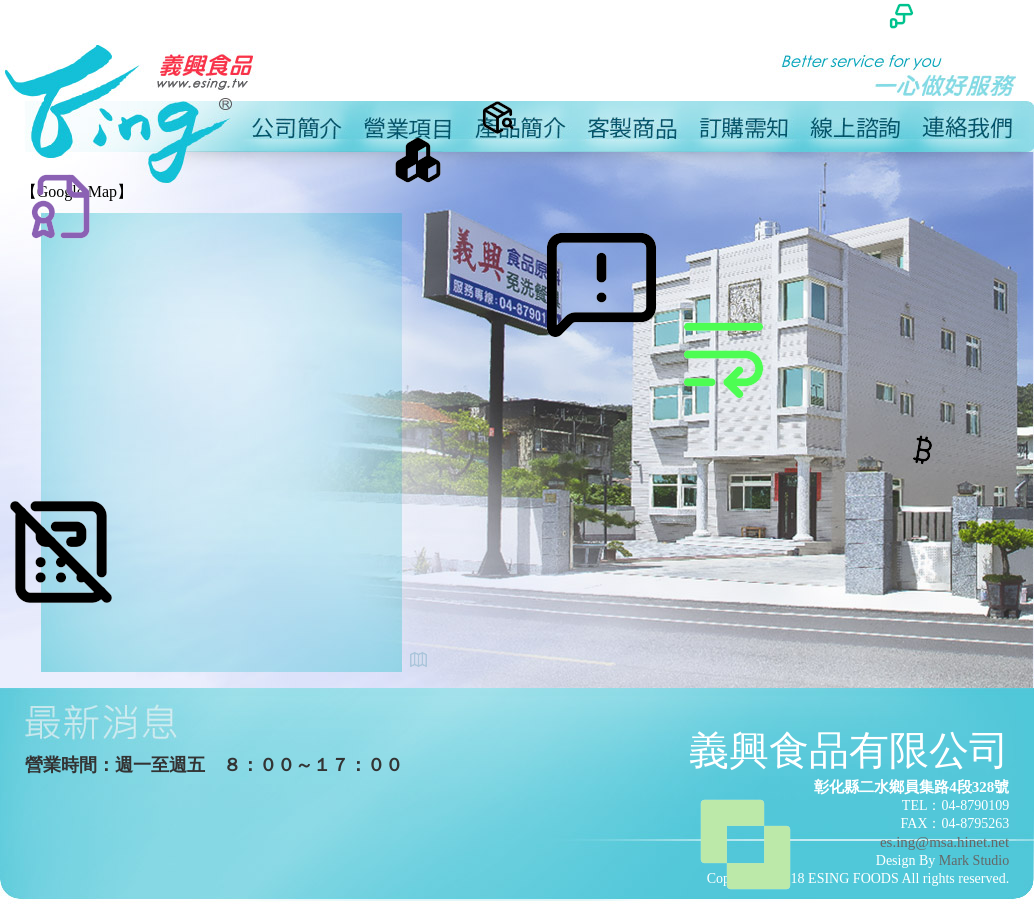 This screenshot has width=1034, height=922. I want to click on toggle text wrapping in a document or code editor, so click(723, 354).